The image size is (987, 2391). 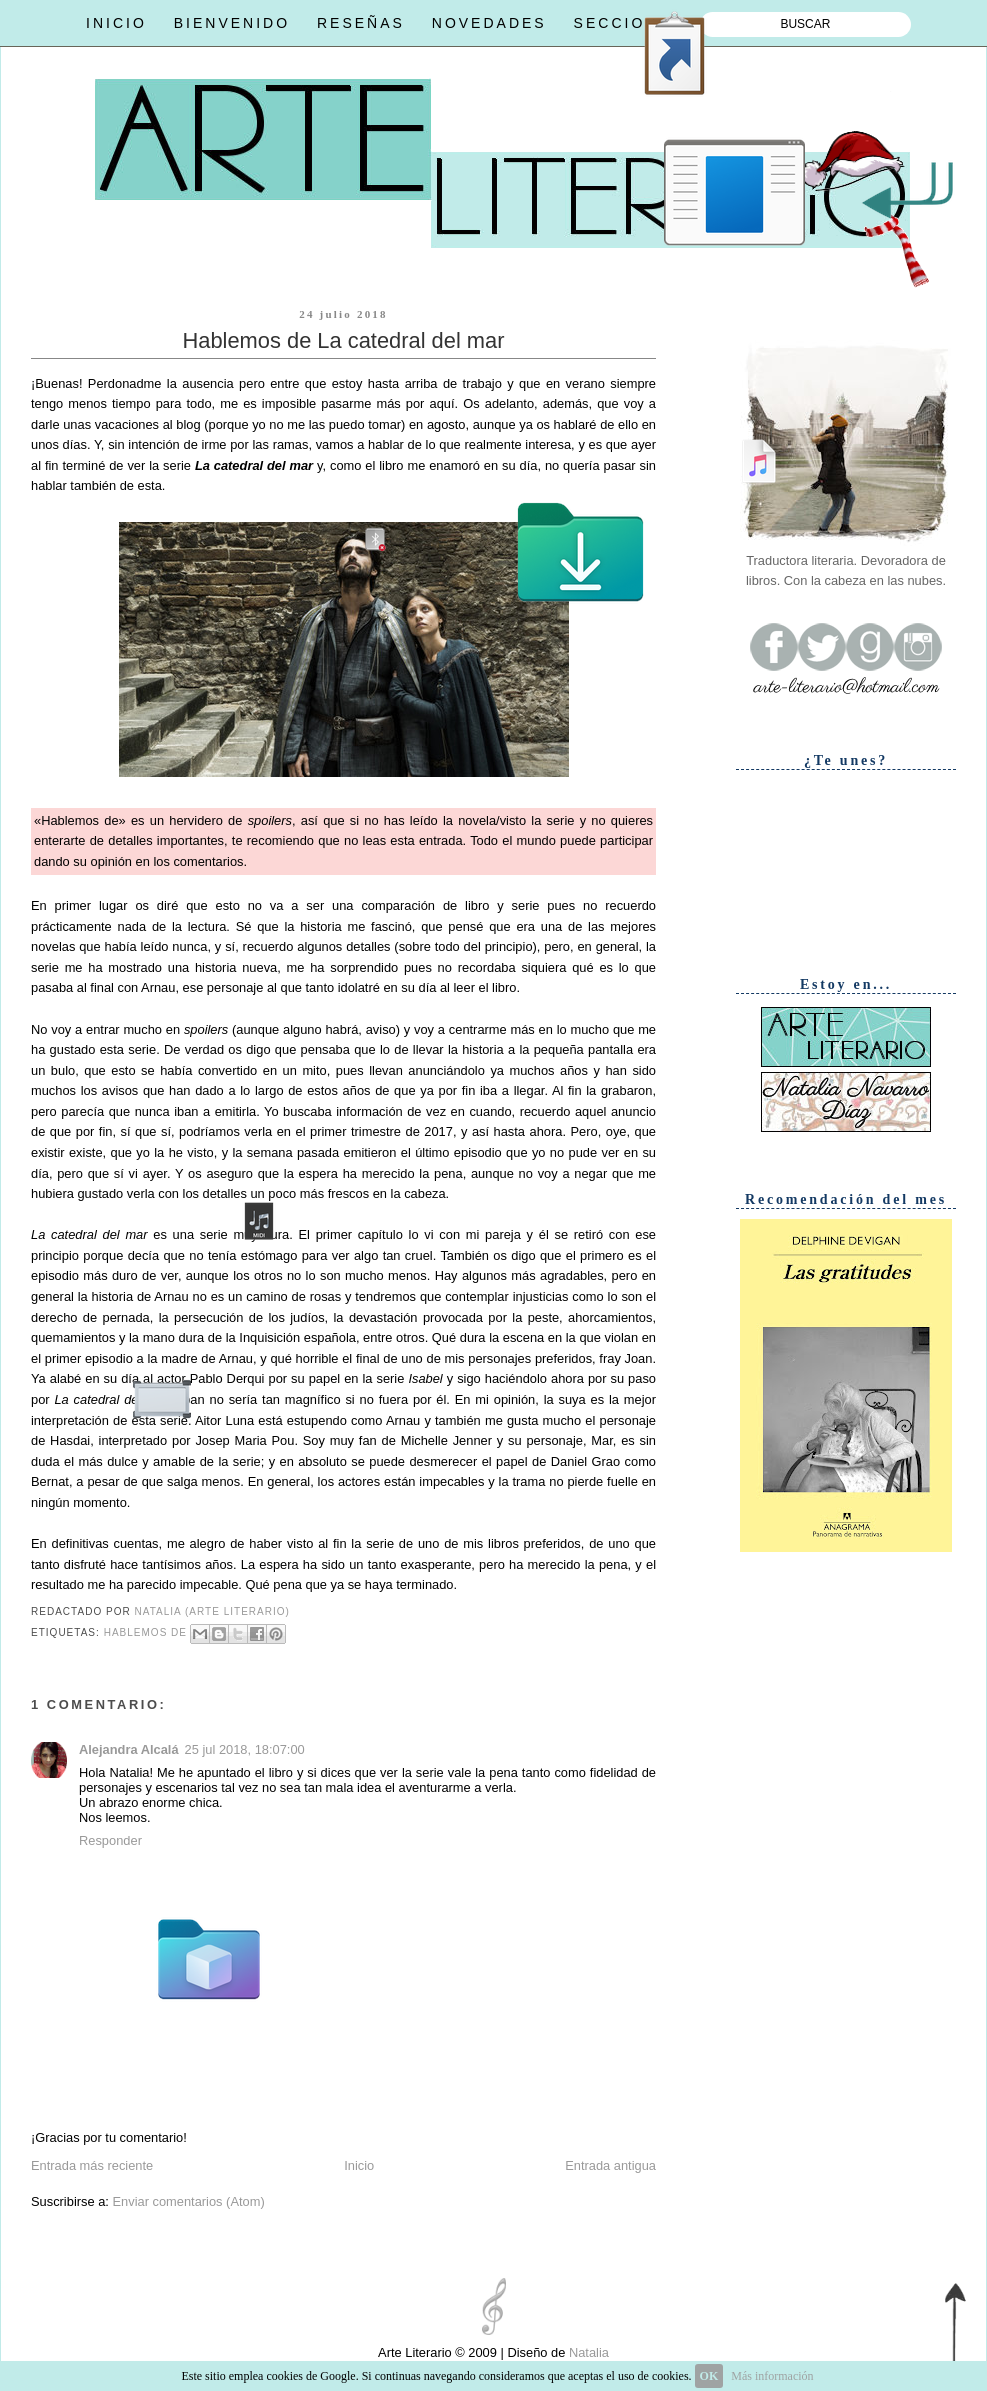 What do you see at coordinates (759, 462) in the screenshot?
I see `generic audio file icon` at bounding box center [759, 462].